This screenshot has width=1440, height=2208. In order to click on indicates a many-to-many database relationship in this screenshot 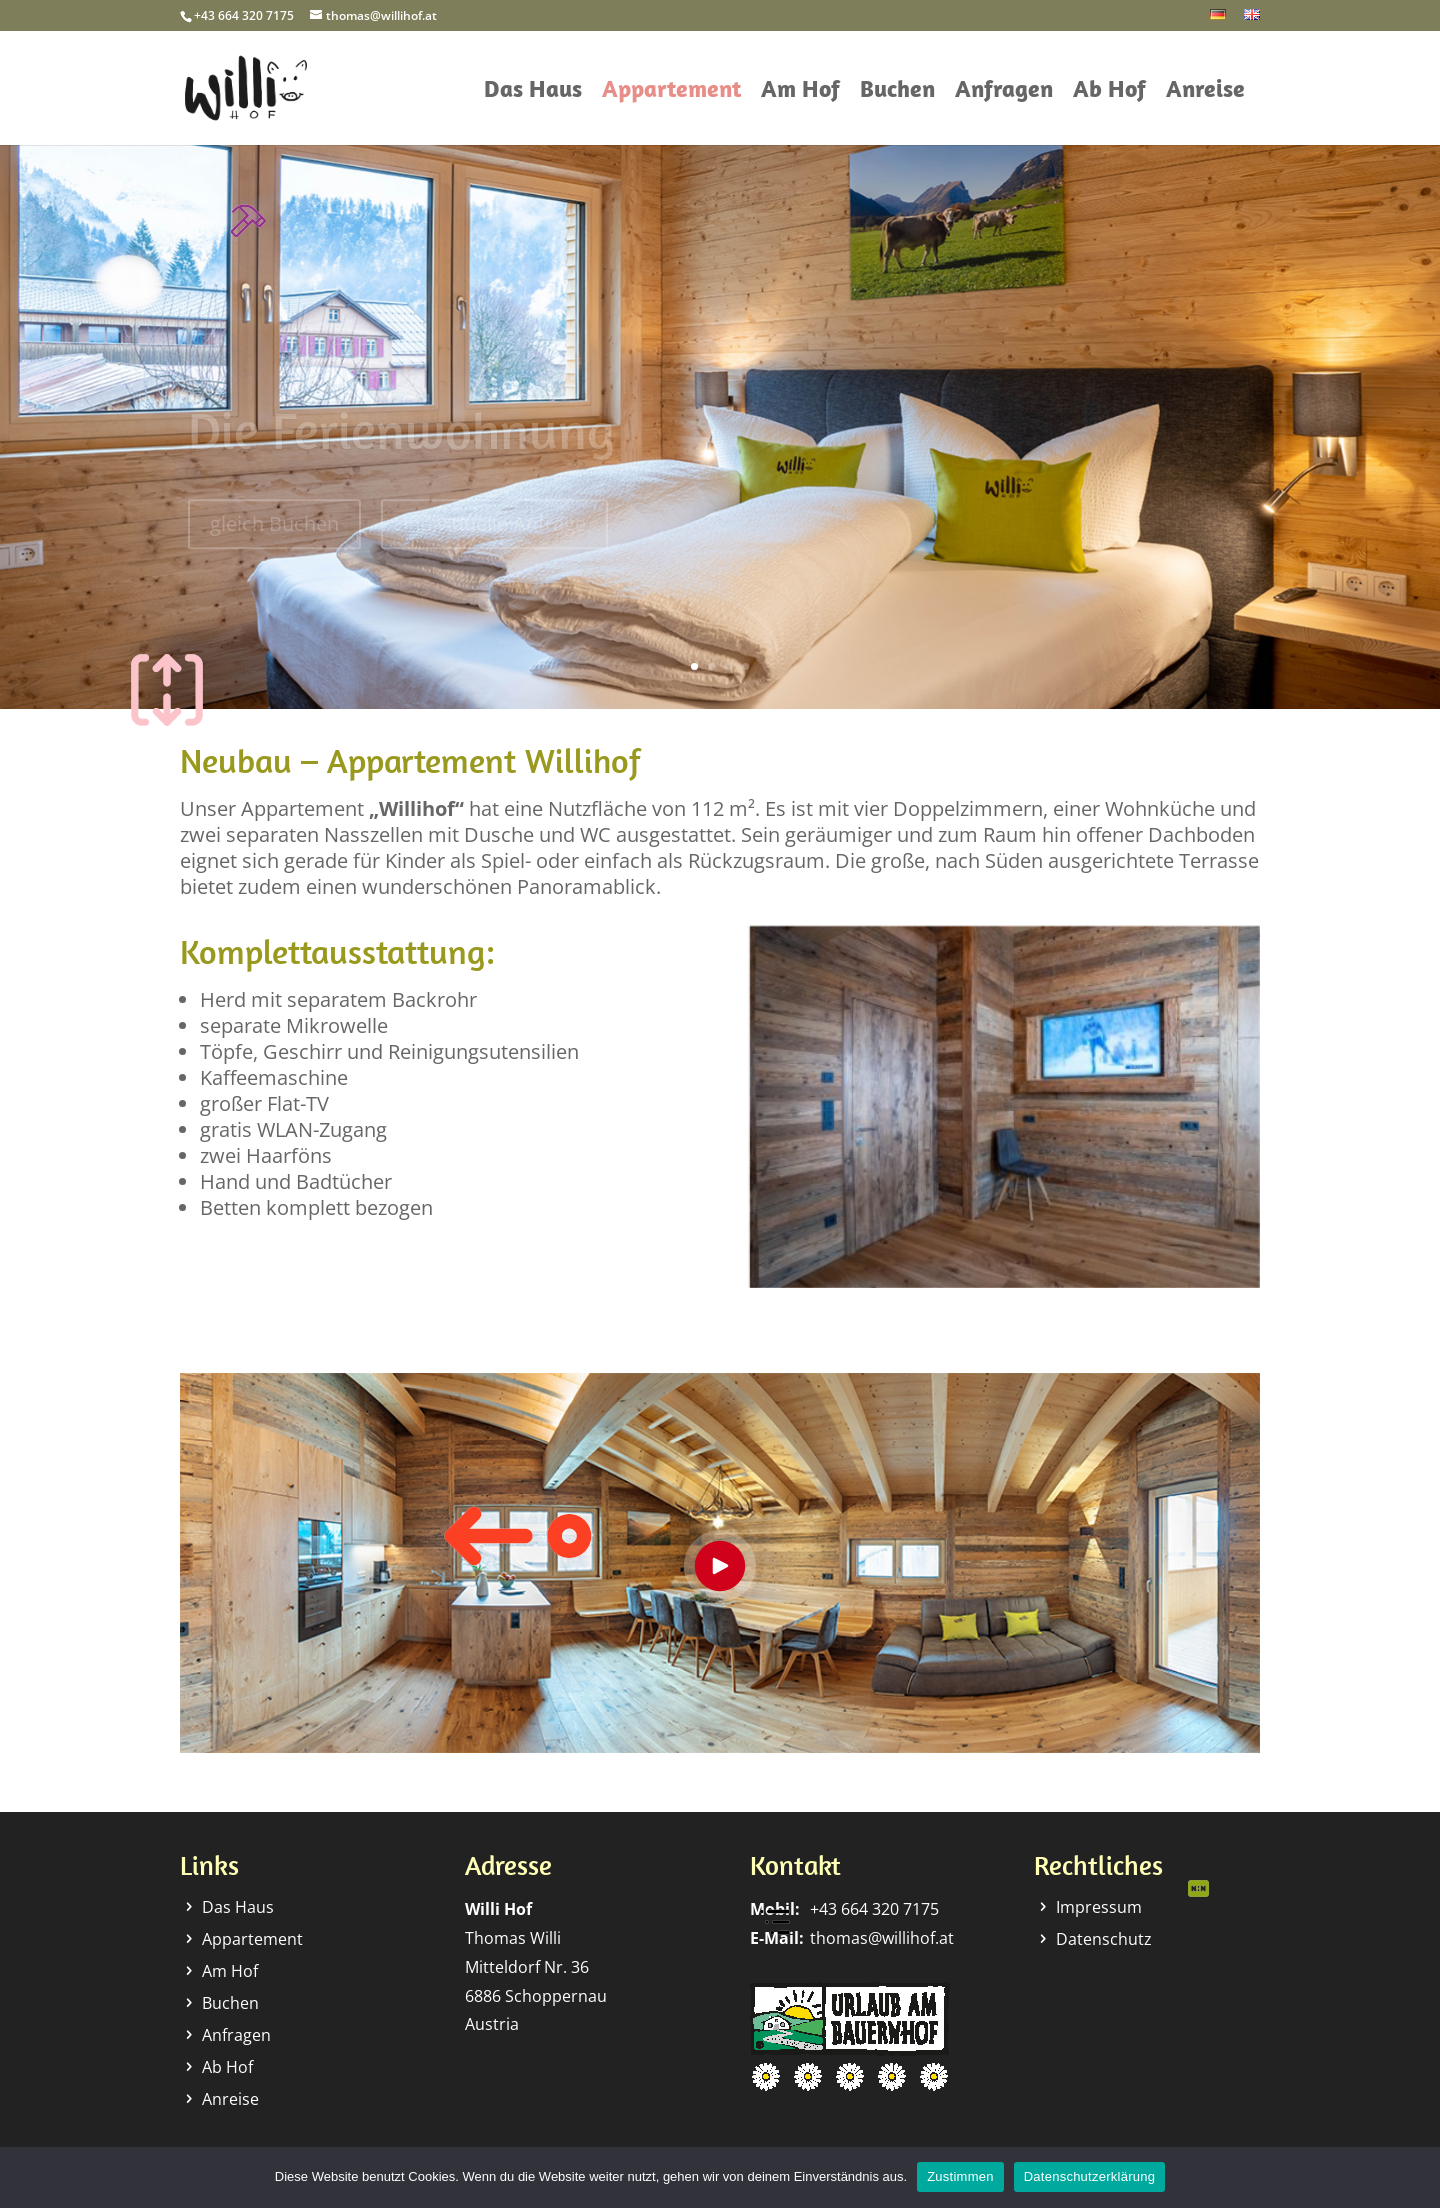, I will do `click(1198, 1888)`.